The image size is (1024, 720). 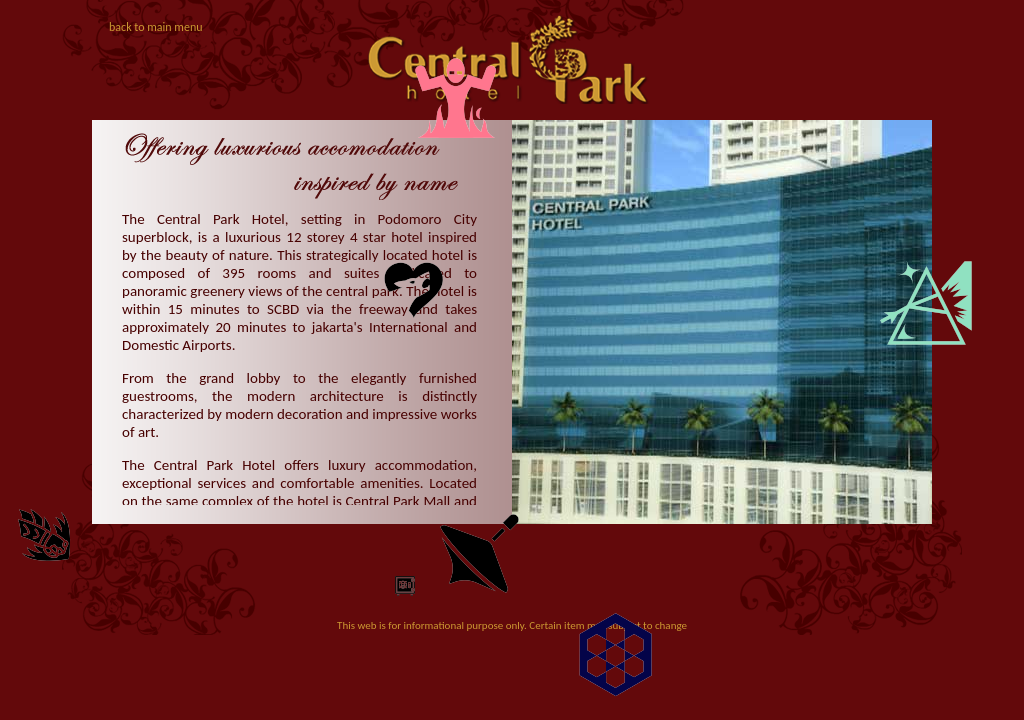 What do you see at coordinates (44, 535) in the screenshot?
I see `activate armor-piercing attack ability` at bounding box center [44, 535].